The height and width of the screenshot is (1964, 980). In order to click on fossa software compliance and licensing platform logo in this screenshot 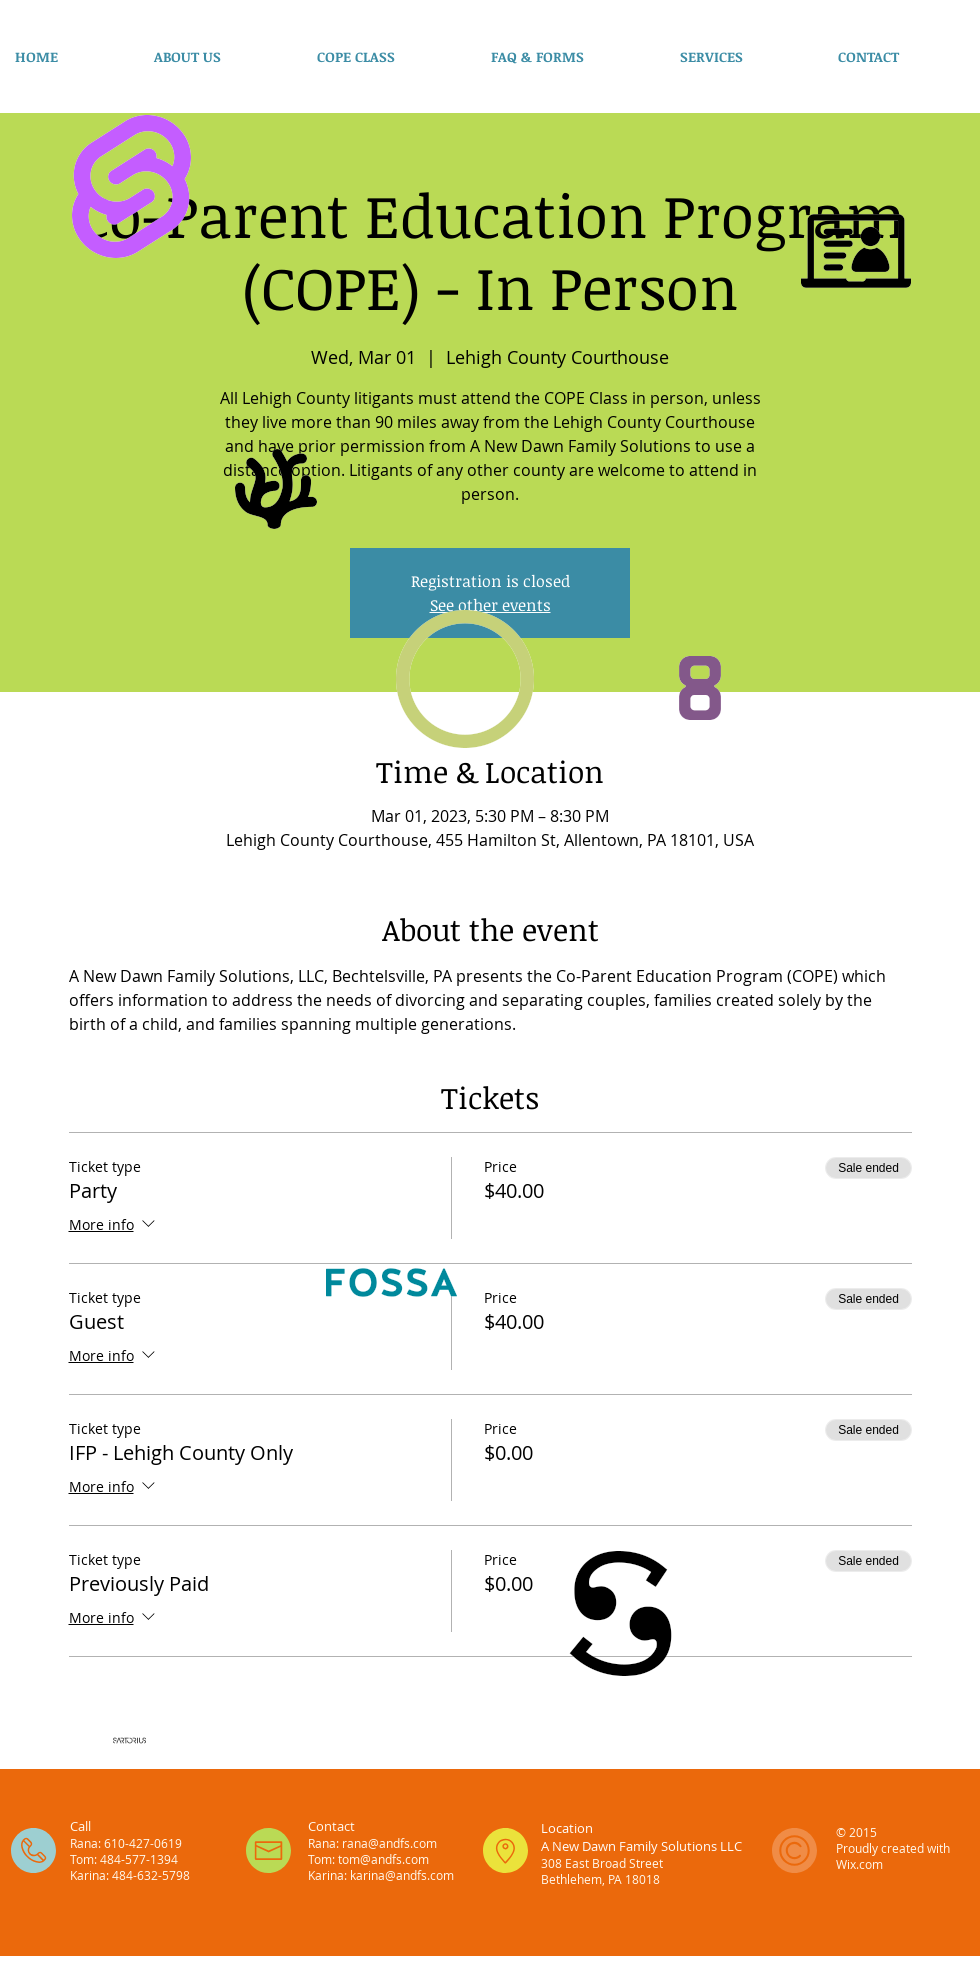, I will do `click(391, 1282)`.